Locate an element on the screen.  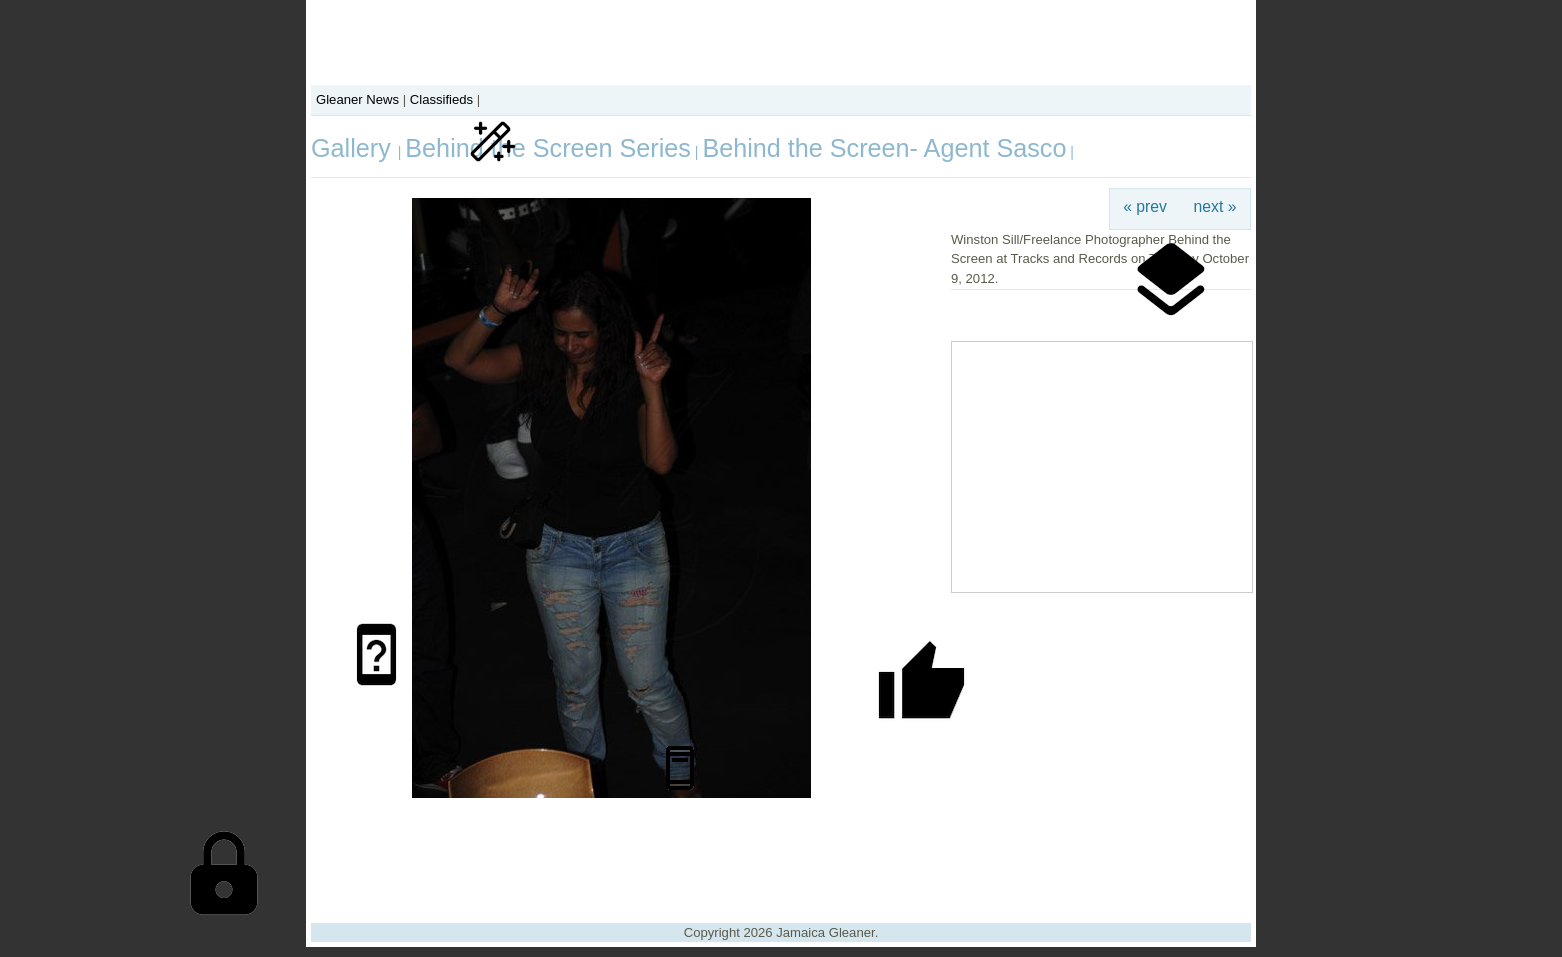
toggle map layers or overlays is located at coordinates (1171, 281).